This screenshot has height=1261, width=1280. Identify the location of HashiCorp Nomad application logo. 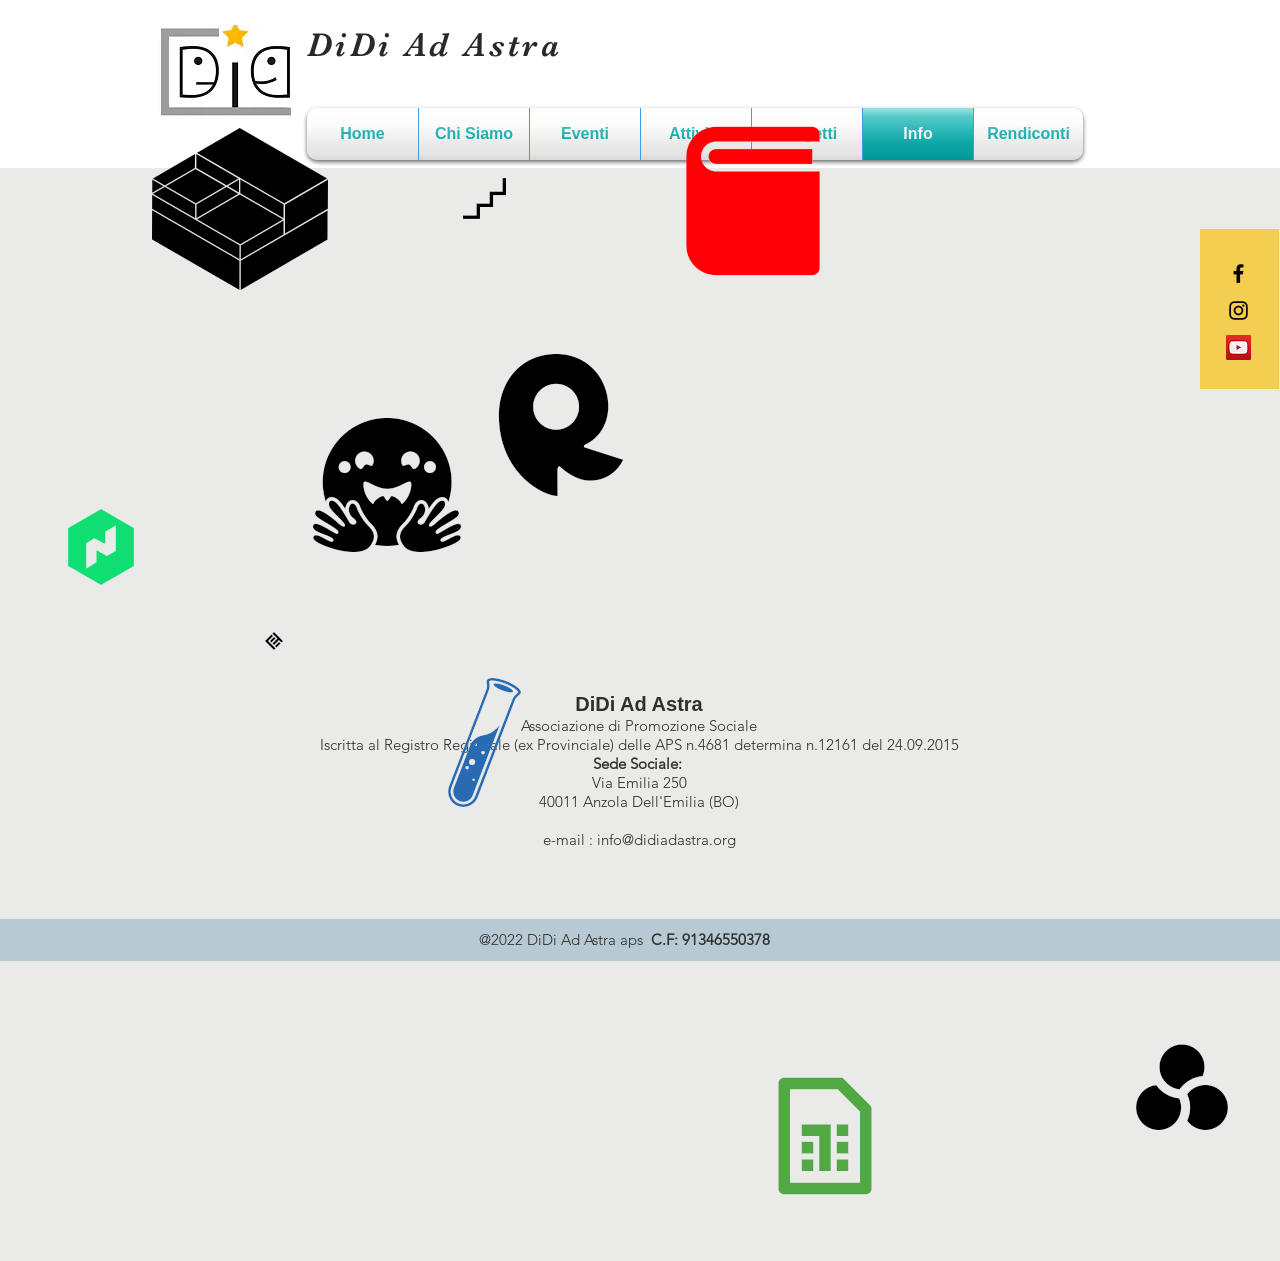
(101, 547).